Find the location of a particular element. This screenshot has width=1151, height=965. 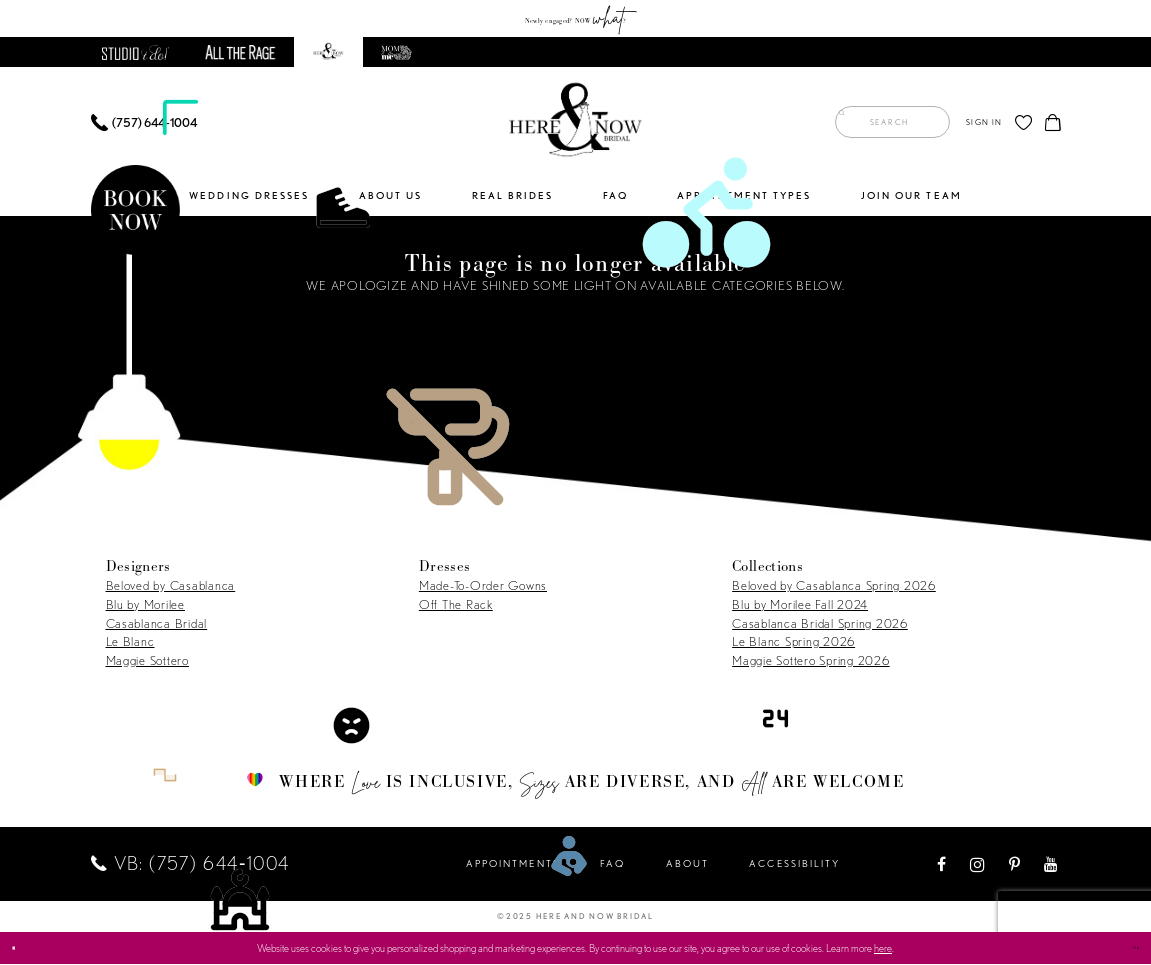

indicates 24-hour time format or availability is located at coordinates (775, 718).